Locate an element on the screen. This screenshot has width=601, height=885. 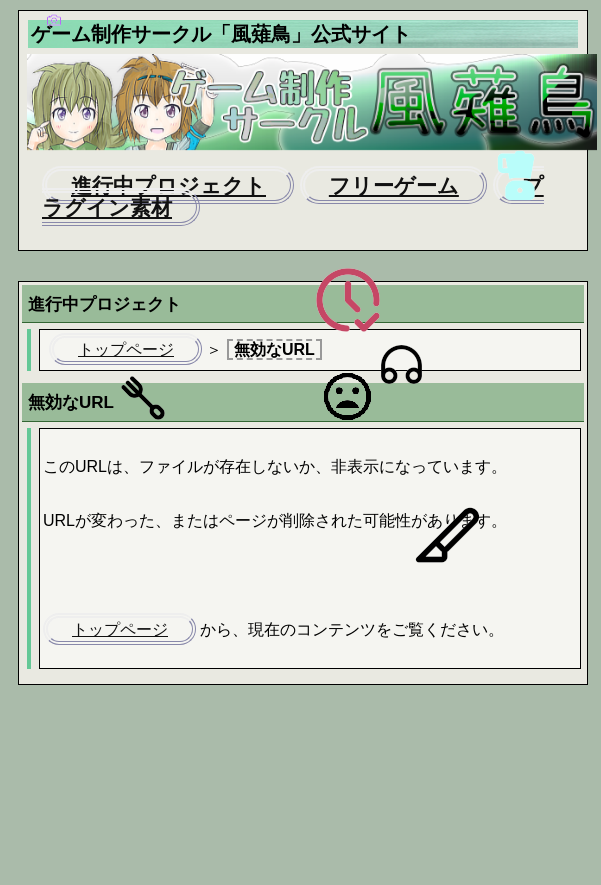
slice or cut selected content is located at coordinates (447, 536).